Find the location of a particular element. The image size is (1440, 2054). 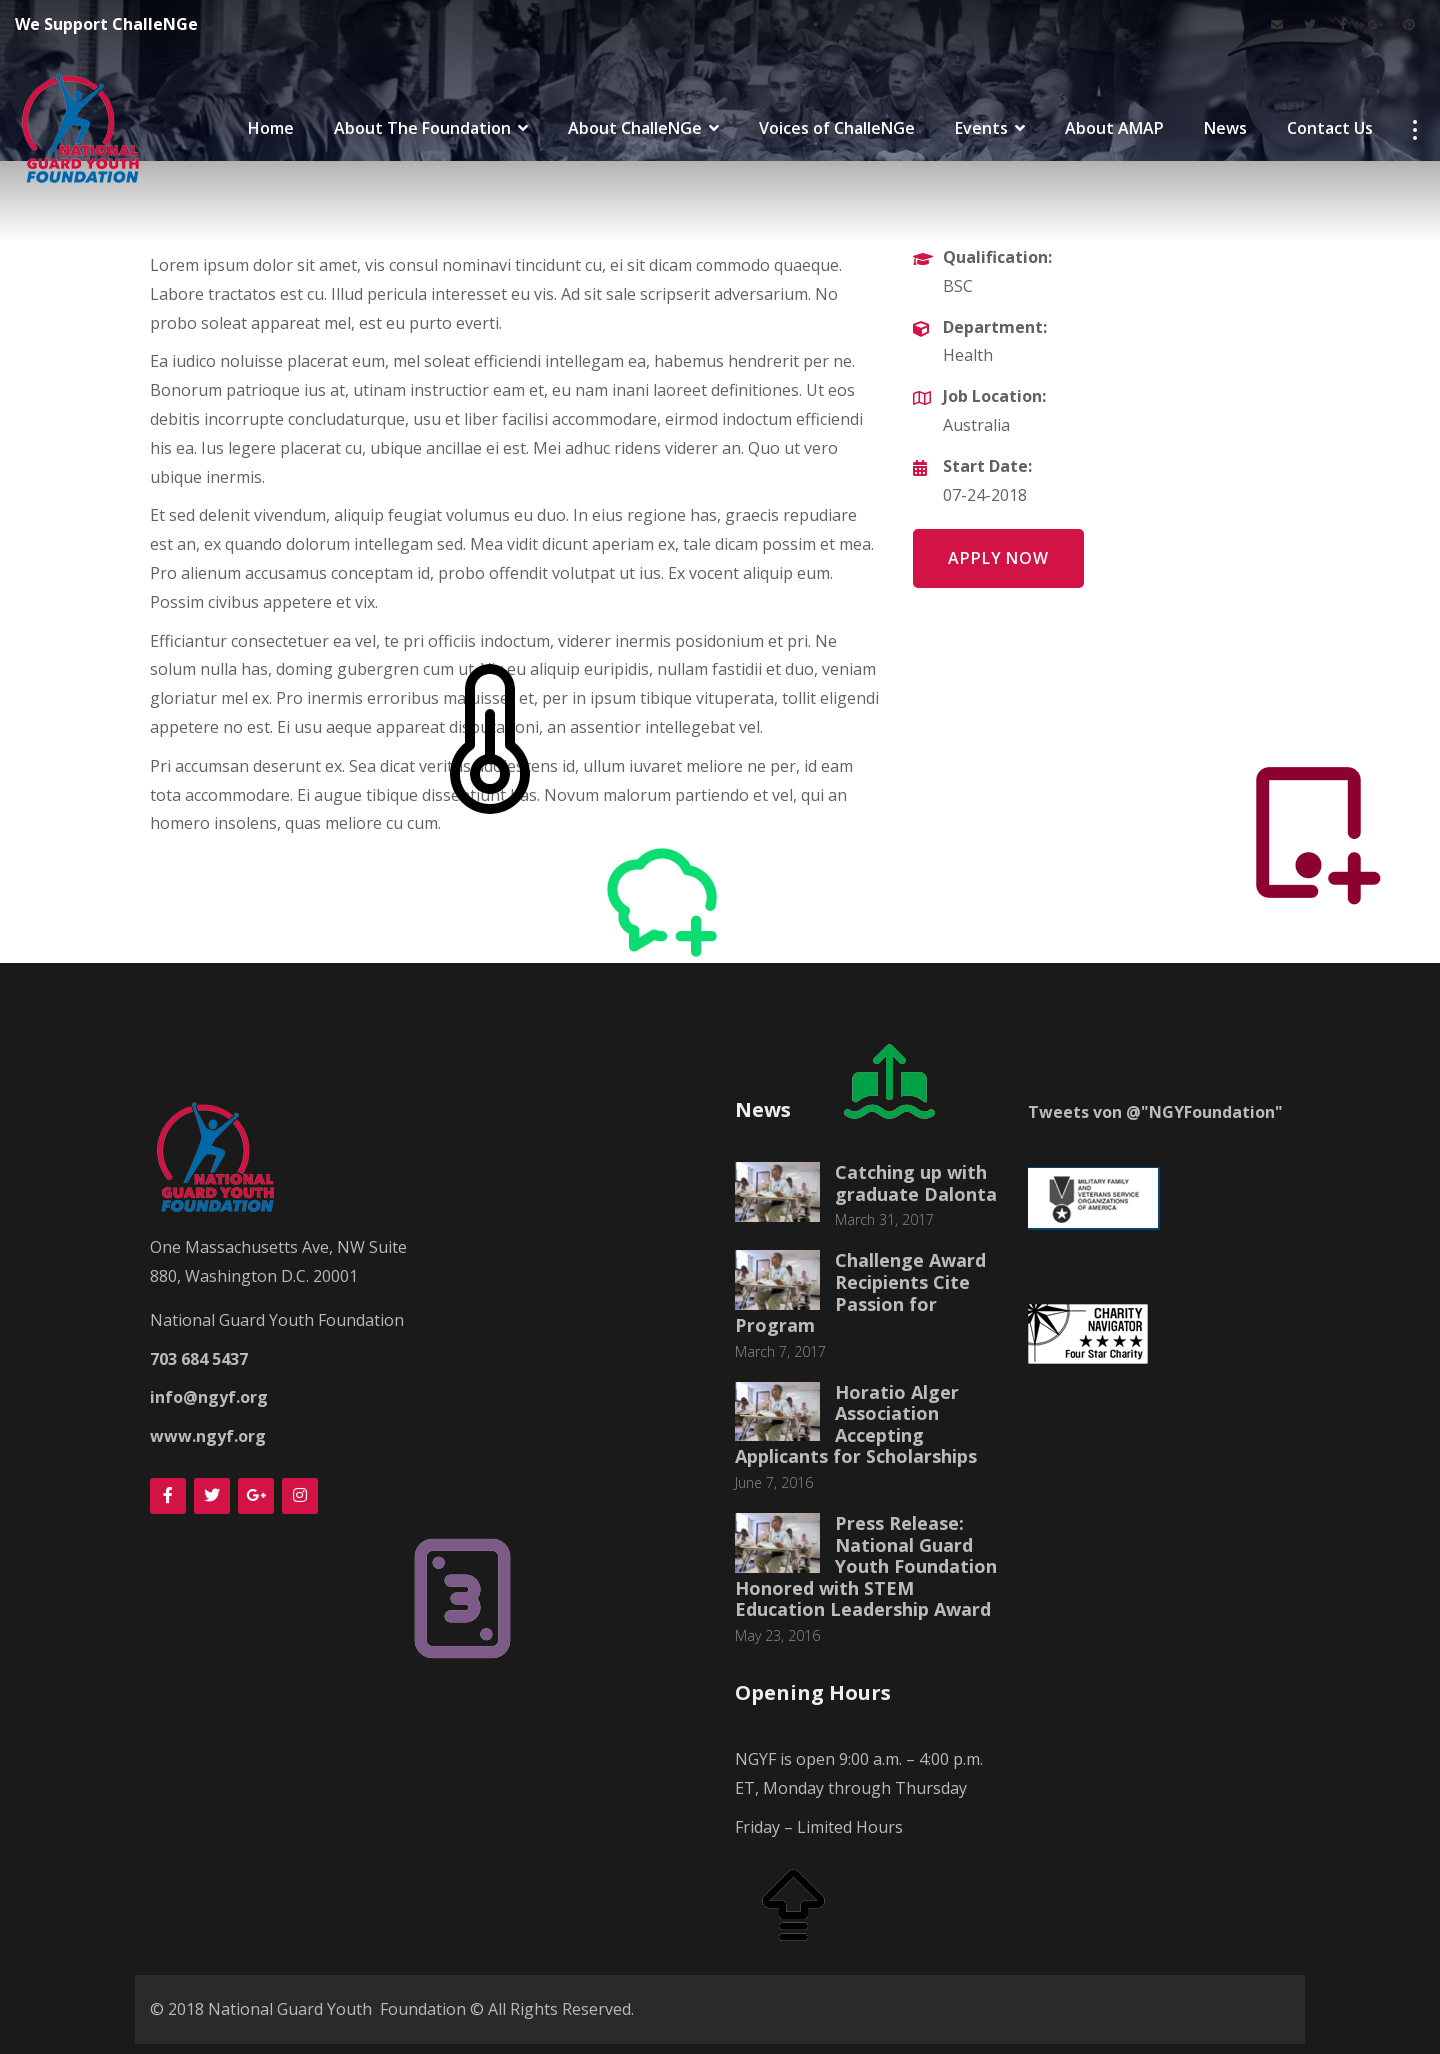

add a new tablet device is located at coordinates (1308, 832).